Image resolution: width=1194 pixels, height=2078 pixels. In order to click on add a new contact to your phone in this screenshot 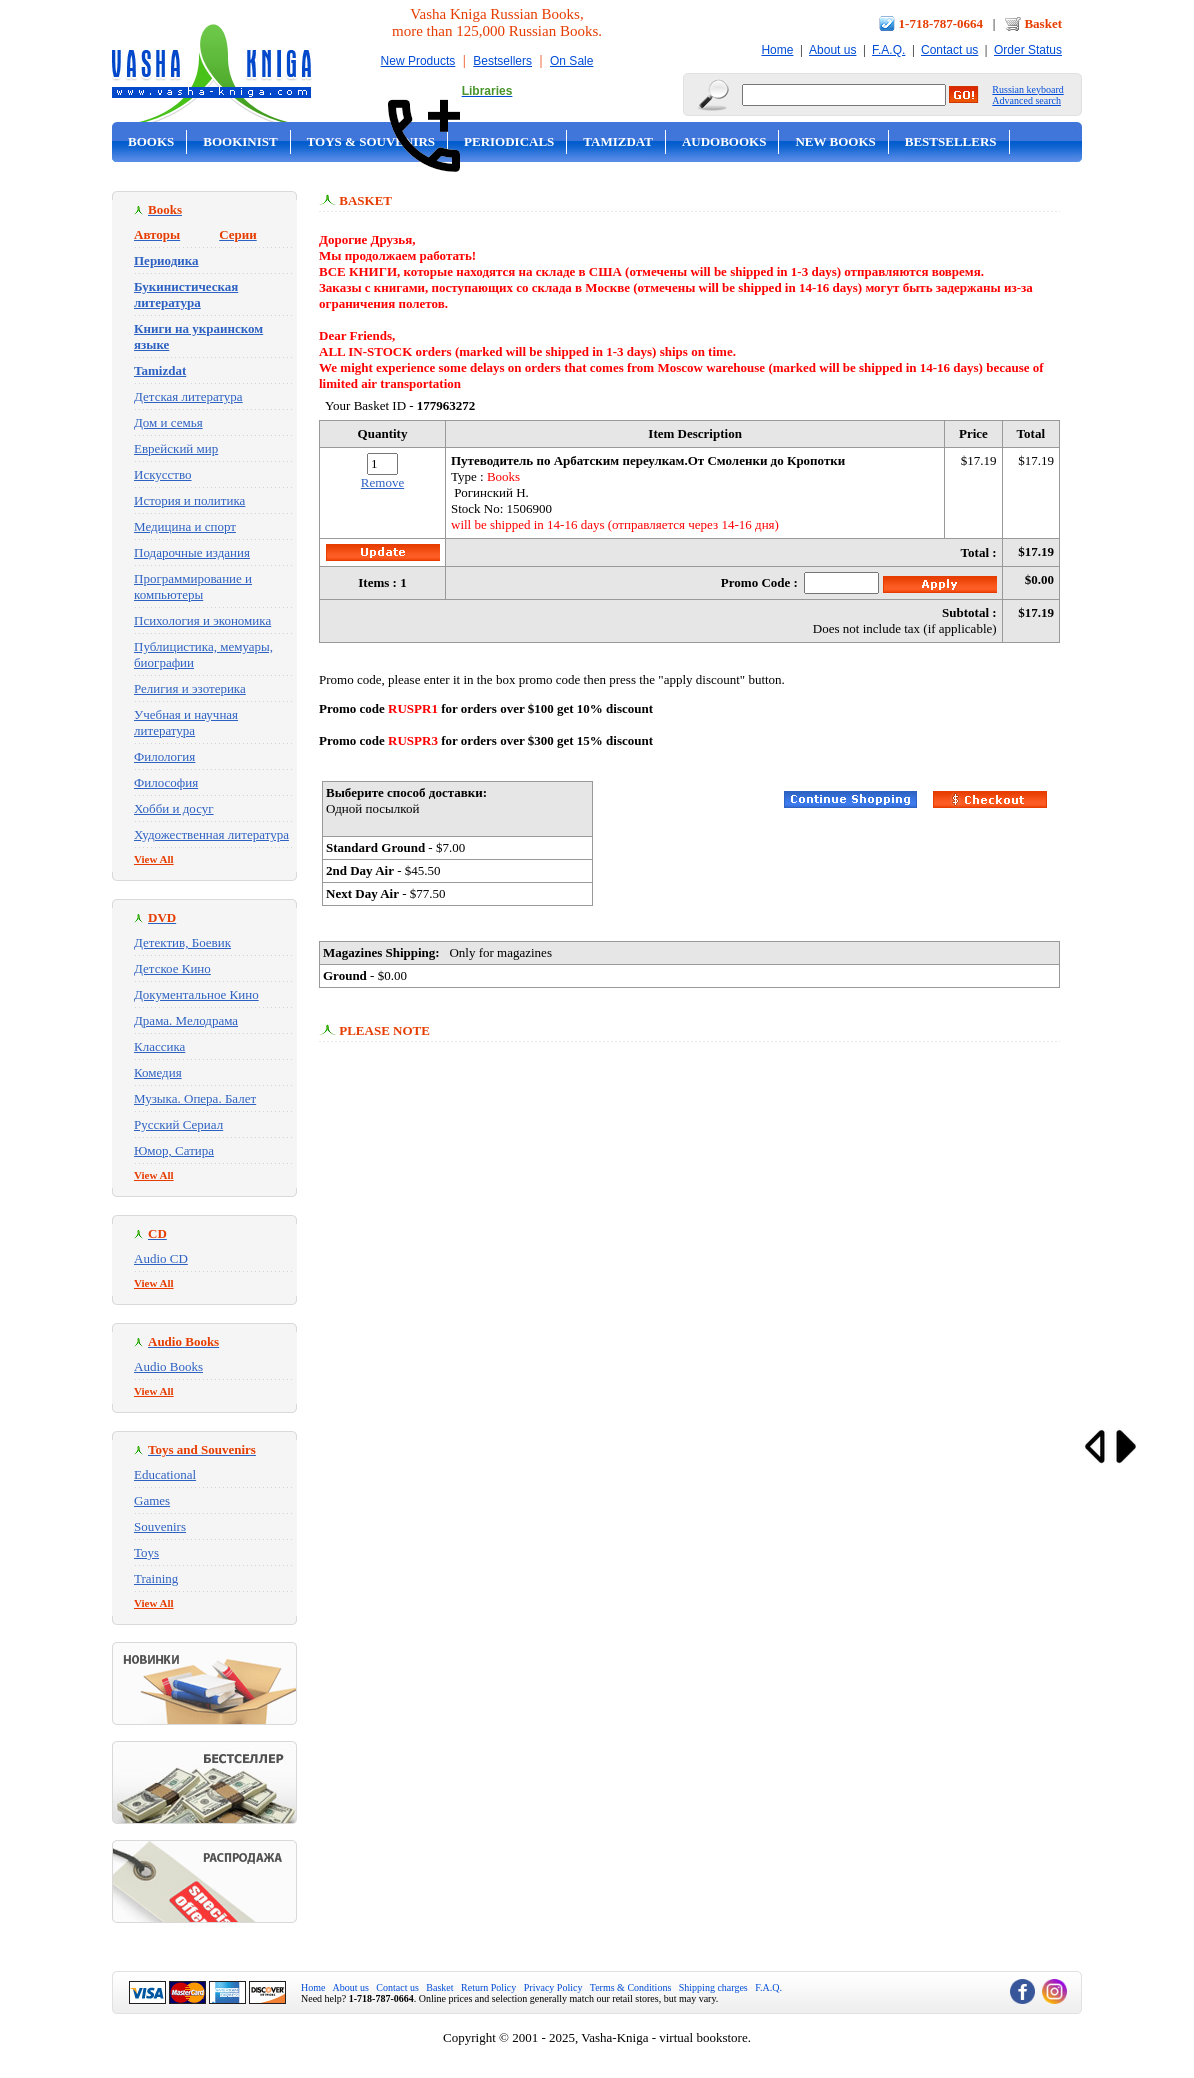, I will do `click(424, 136)`.